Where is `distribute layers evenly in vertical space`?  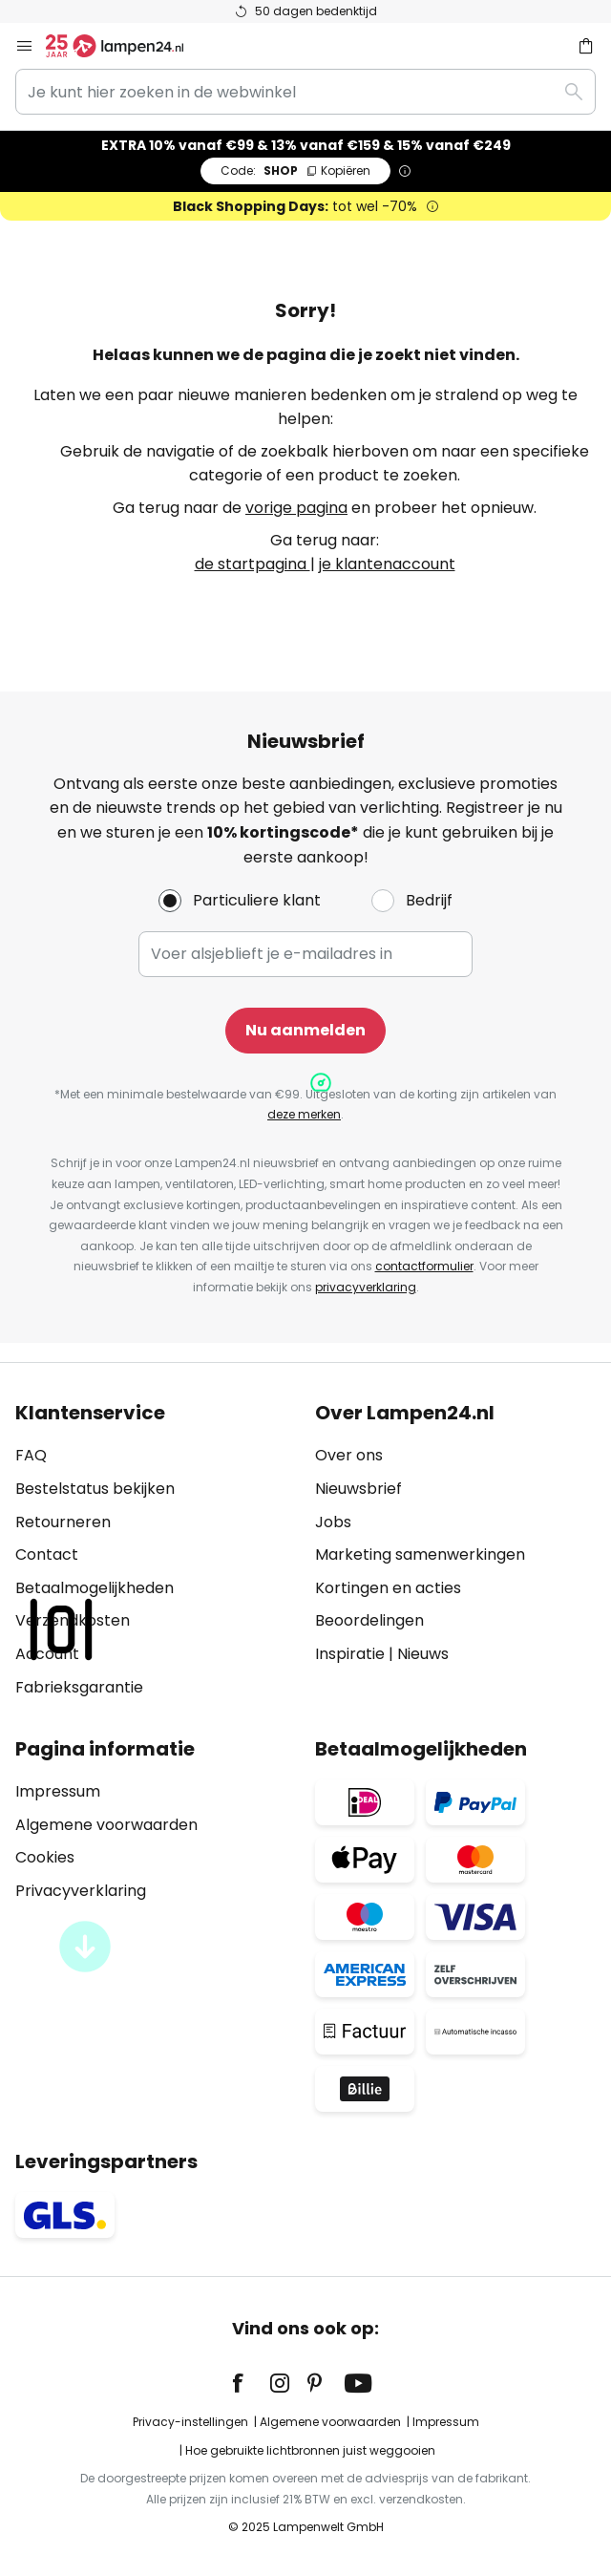 distribute layers evenly in vertical space is located at coordinates (61, 1629).